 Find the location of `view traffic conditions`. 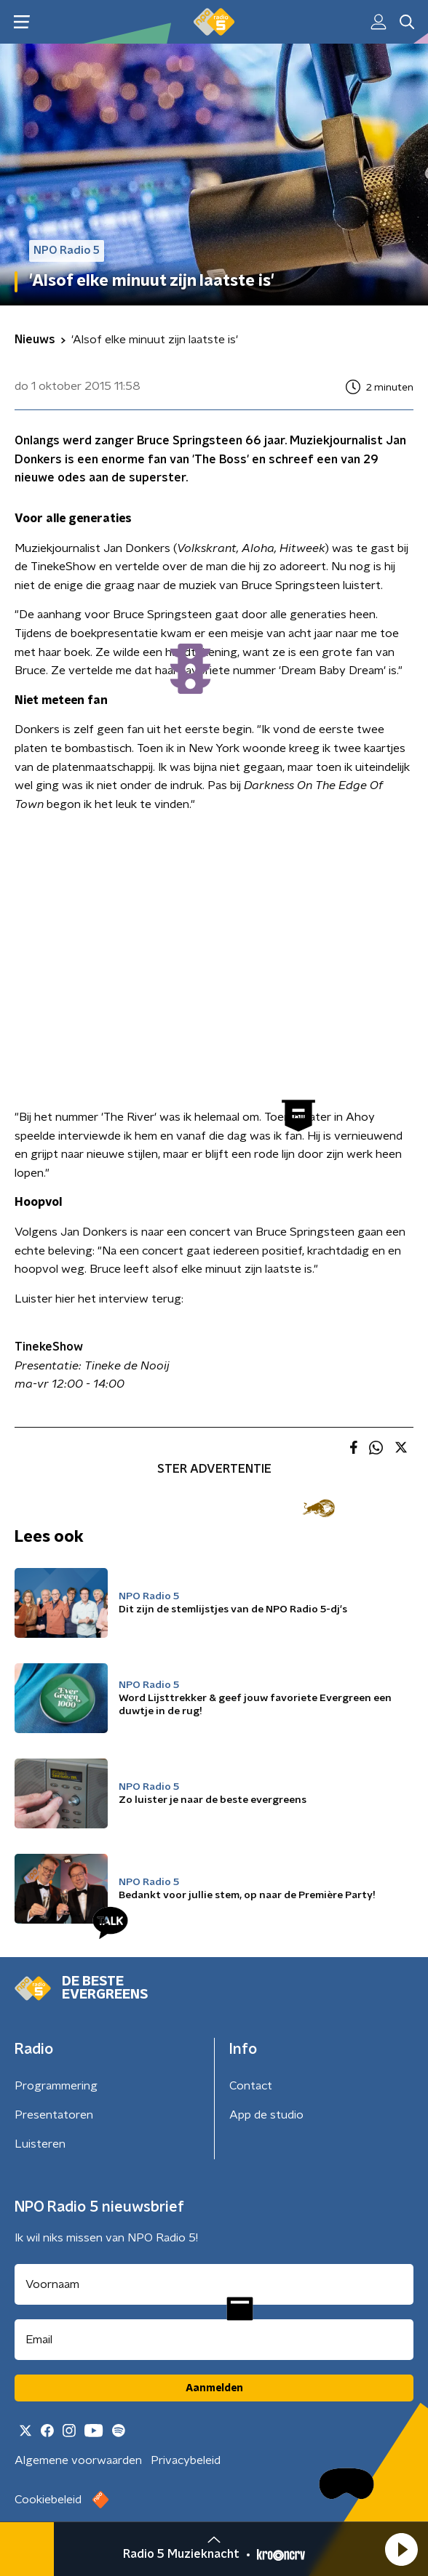

view traffic conditions is located at coordinates (190, 668).